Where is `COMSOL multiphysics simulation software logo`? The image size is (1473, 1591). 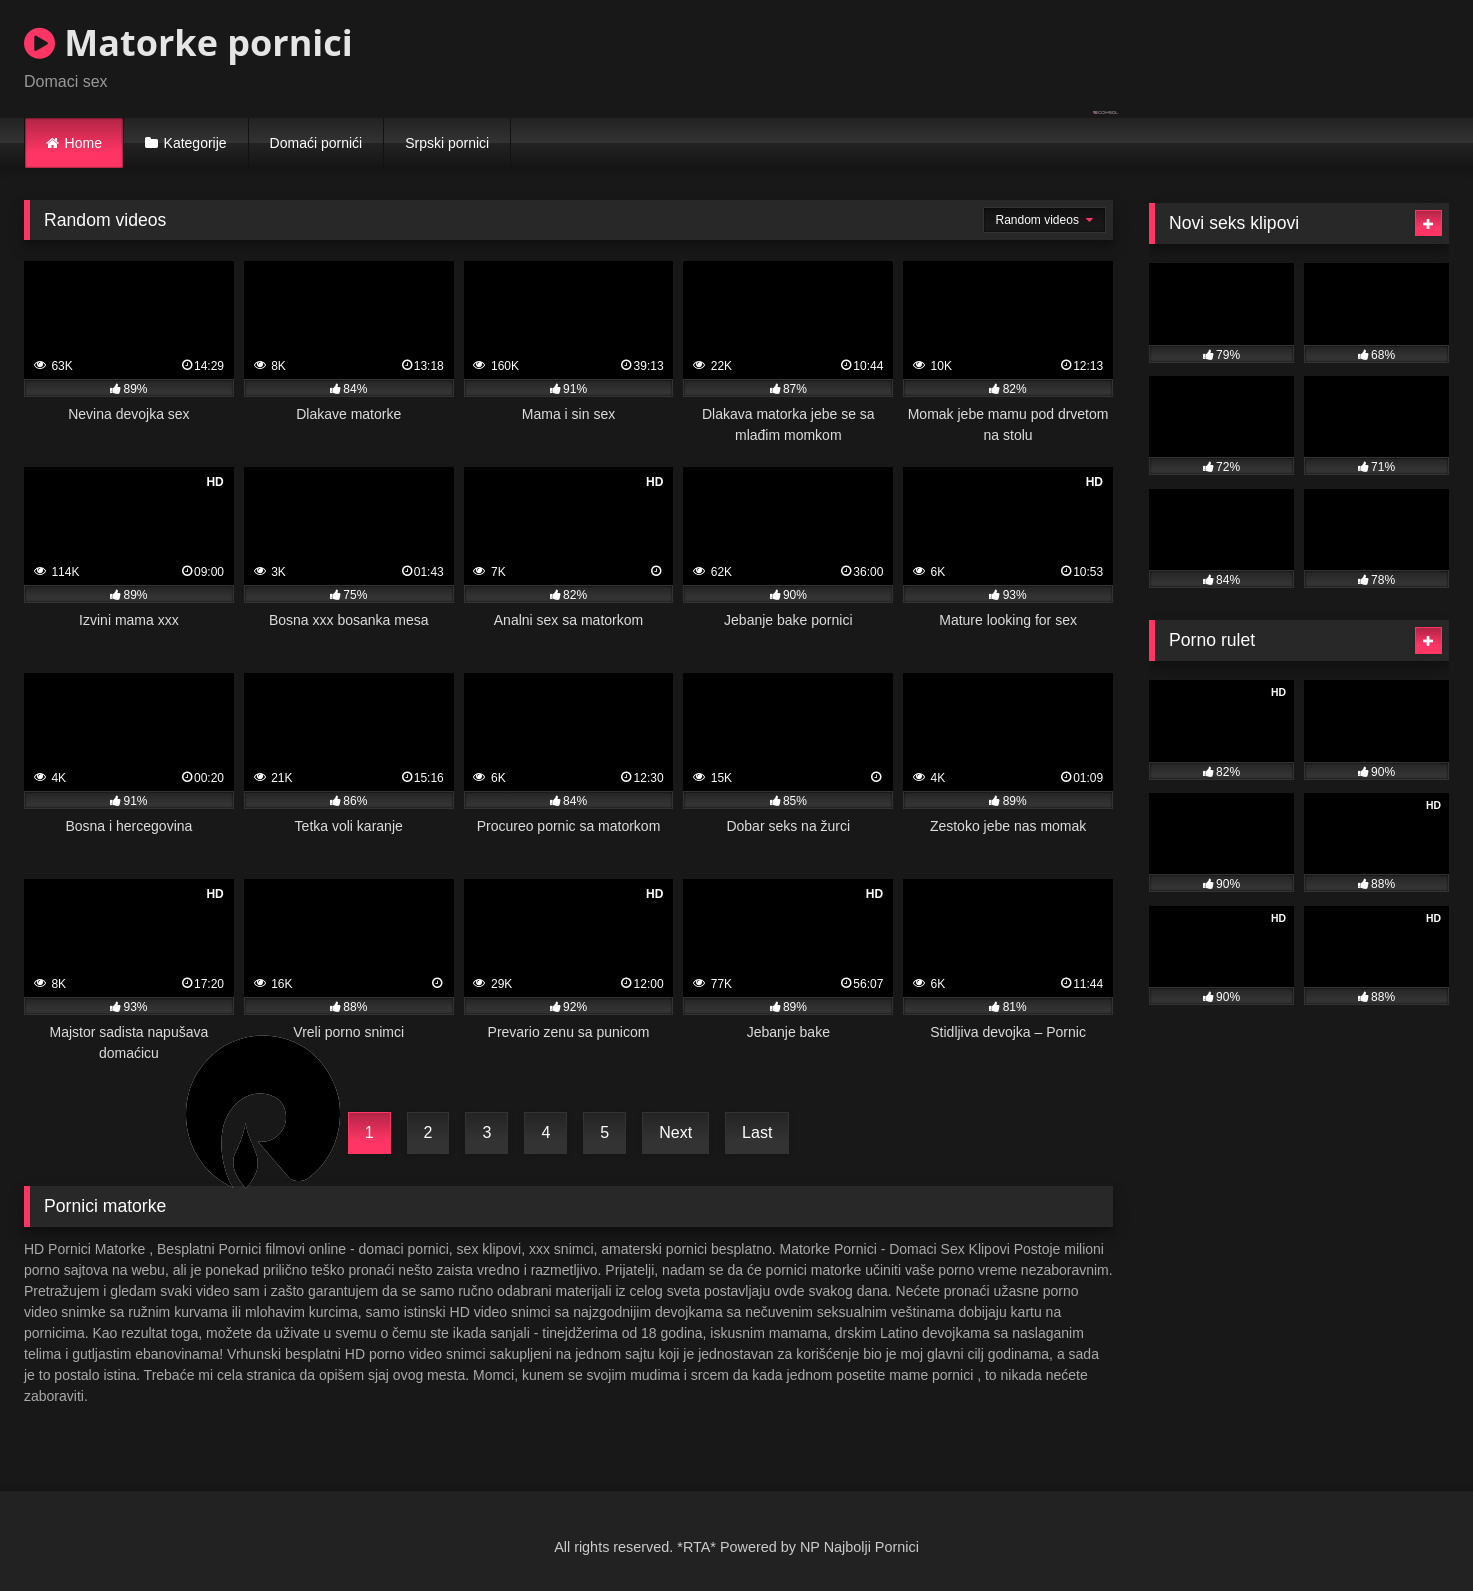 COMSOL multiphysics simulation software logo is located at coordinates (1105, 112).